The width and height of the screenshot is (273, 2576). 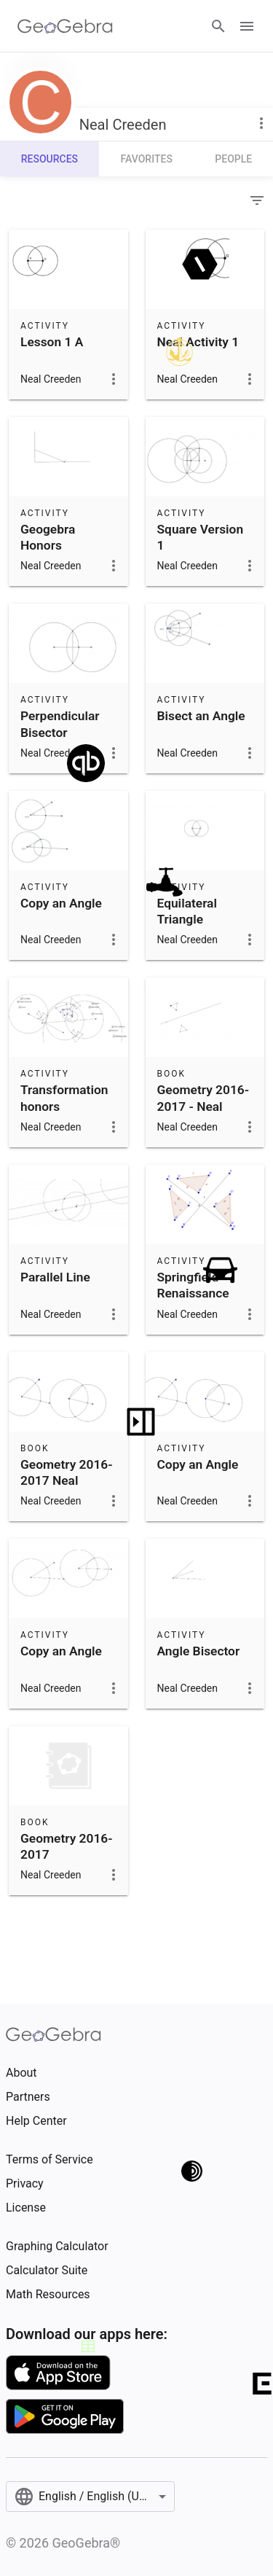 What do you see at coordinates (262, 2384) in the screenshot?
I see `Square Enix company logo` at bounding box center [262, 2384].